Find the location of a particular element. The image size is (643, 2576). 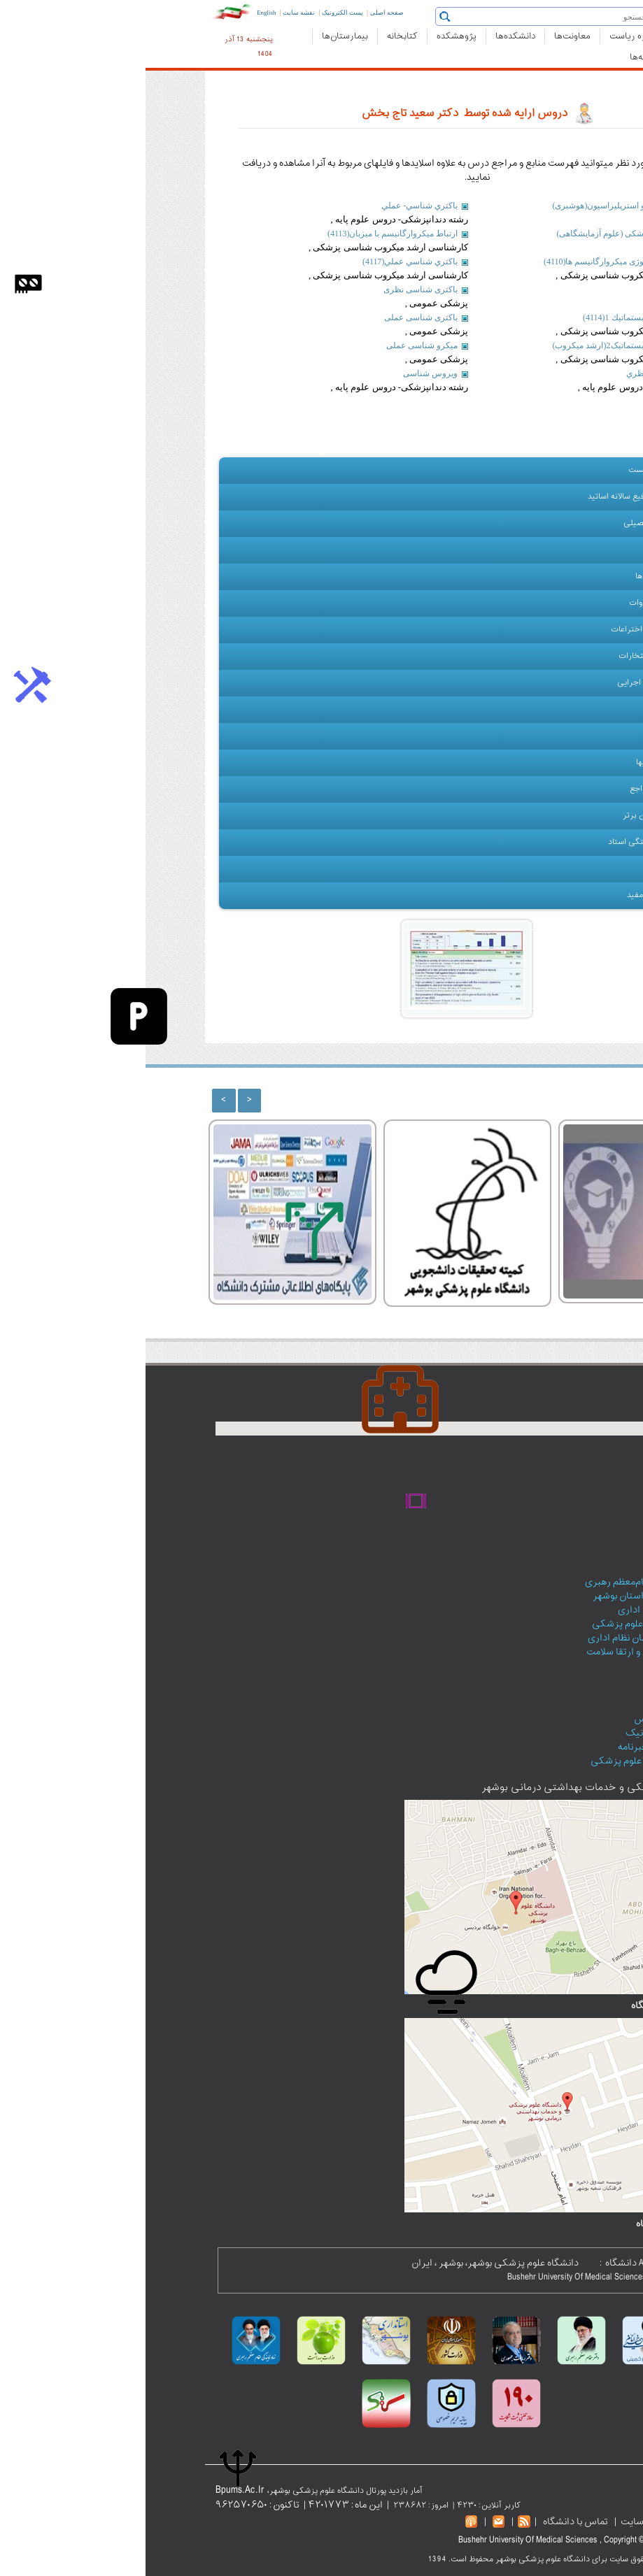

take alternate route to the right is located at coordinates (314, 1231).